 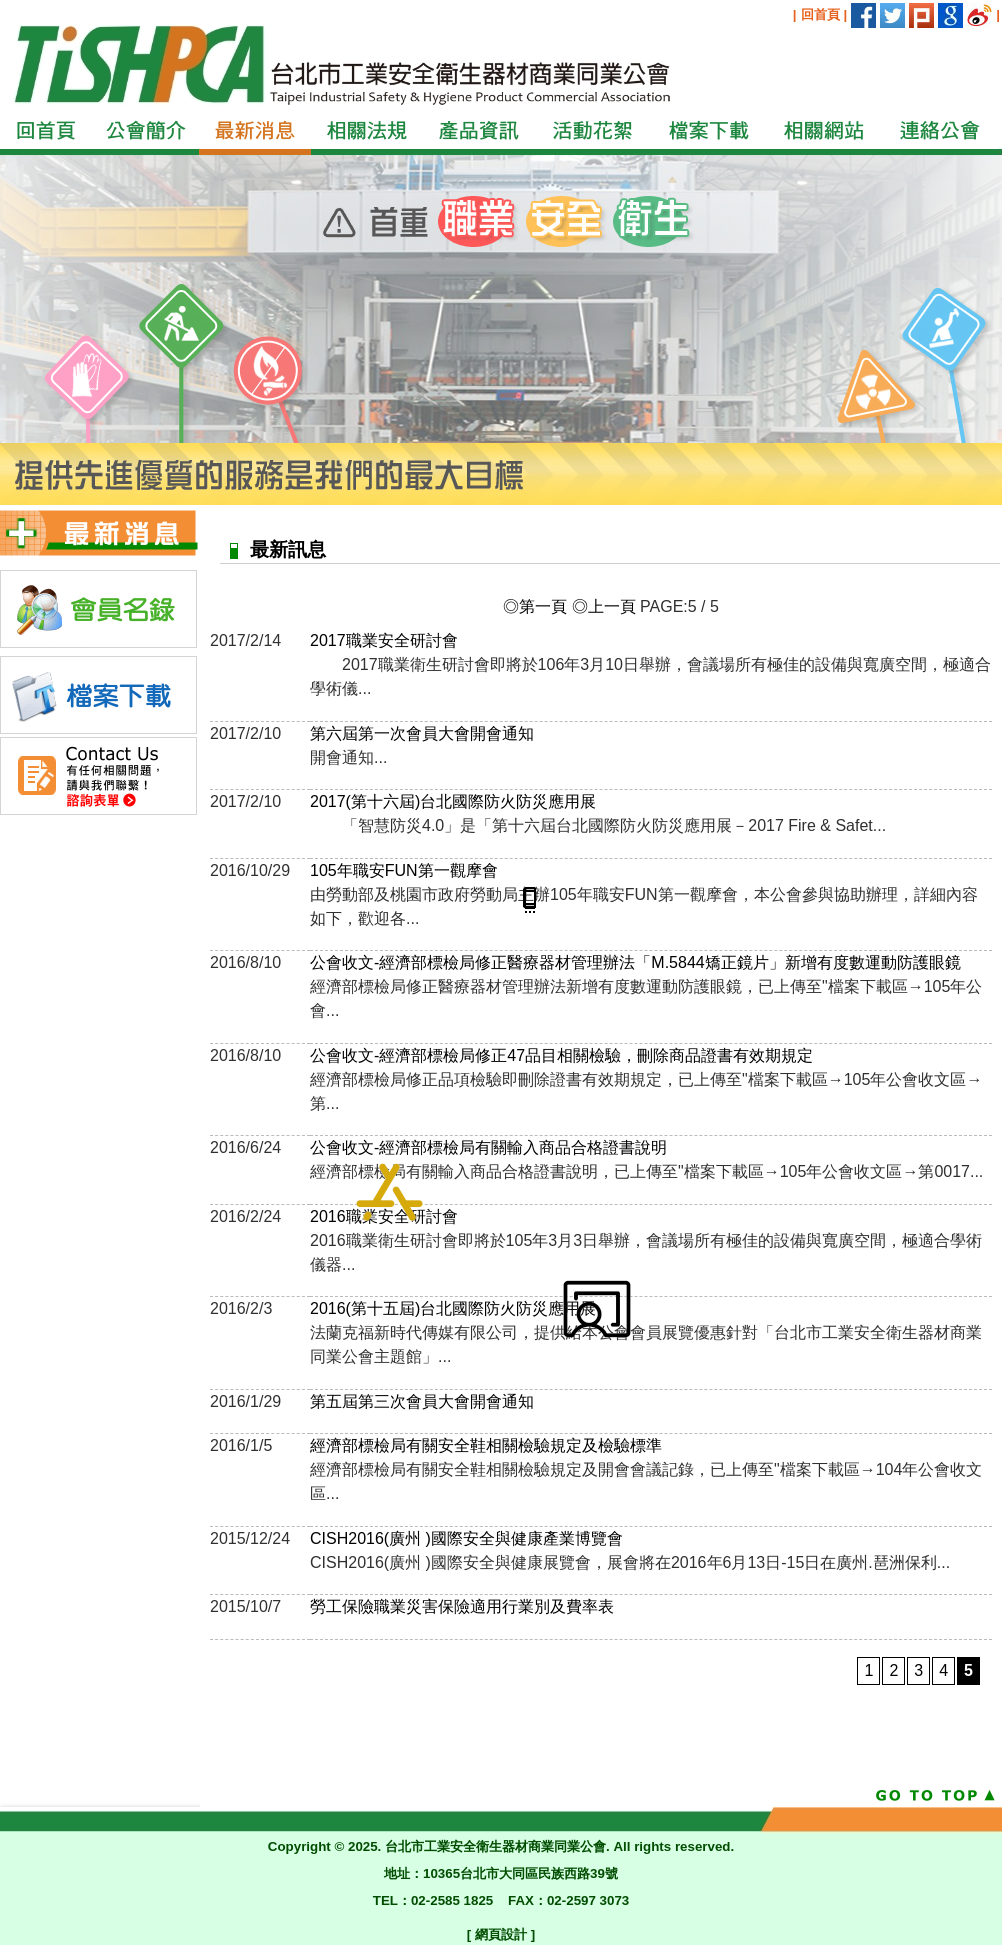 What do you see at coordinates (597, 1309) in the screenshot?
I see `access teaching or presentation tools` at bounding box center [597, 1309].